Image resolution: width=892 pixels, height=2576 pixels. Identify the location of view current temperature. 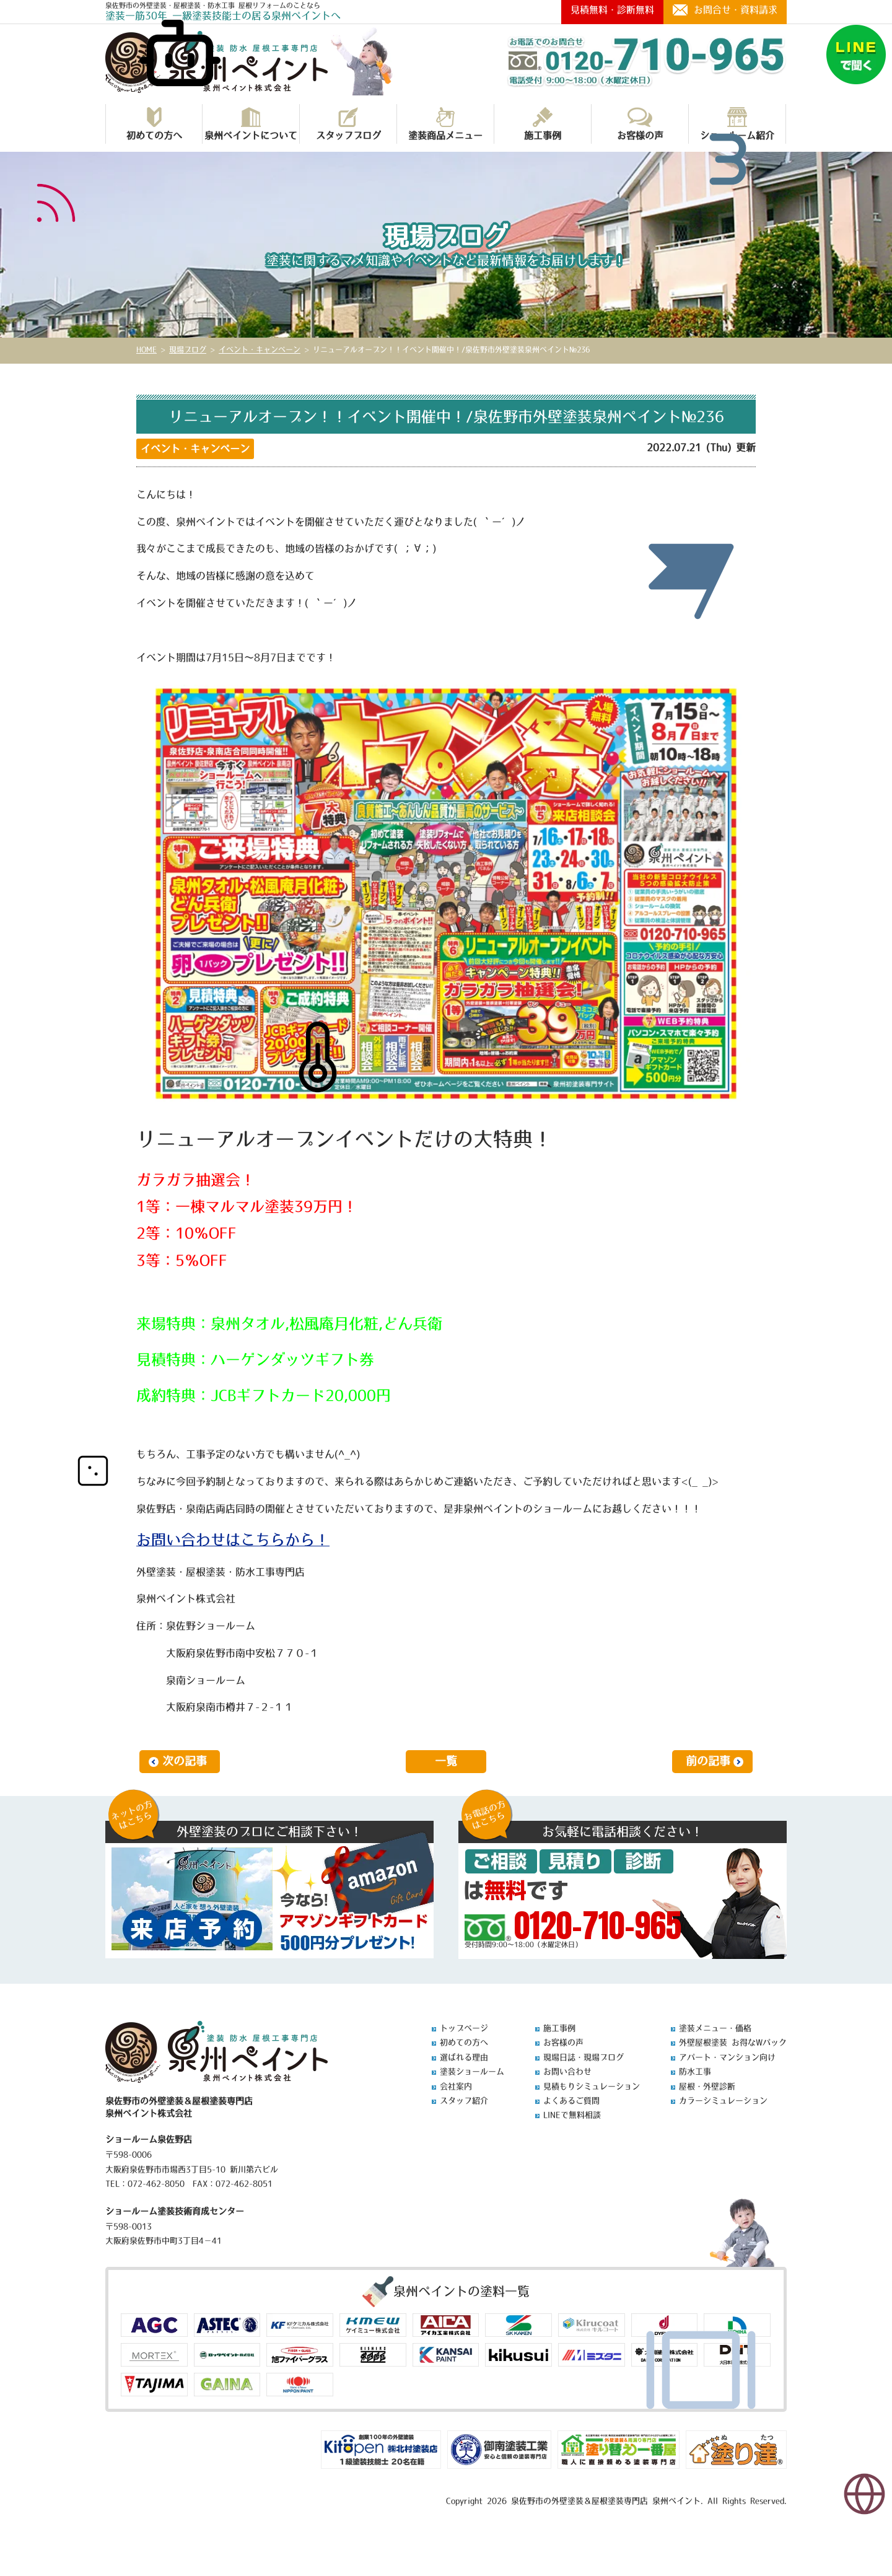
(318, 1057).